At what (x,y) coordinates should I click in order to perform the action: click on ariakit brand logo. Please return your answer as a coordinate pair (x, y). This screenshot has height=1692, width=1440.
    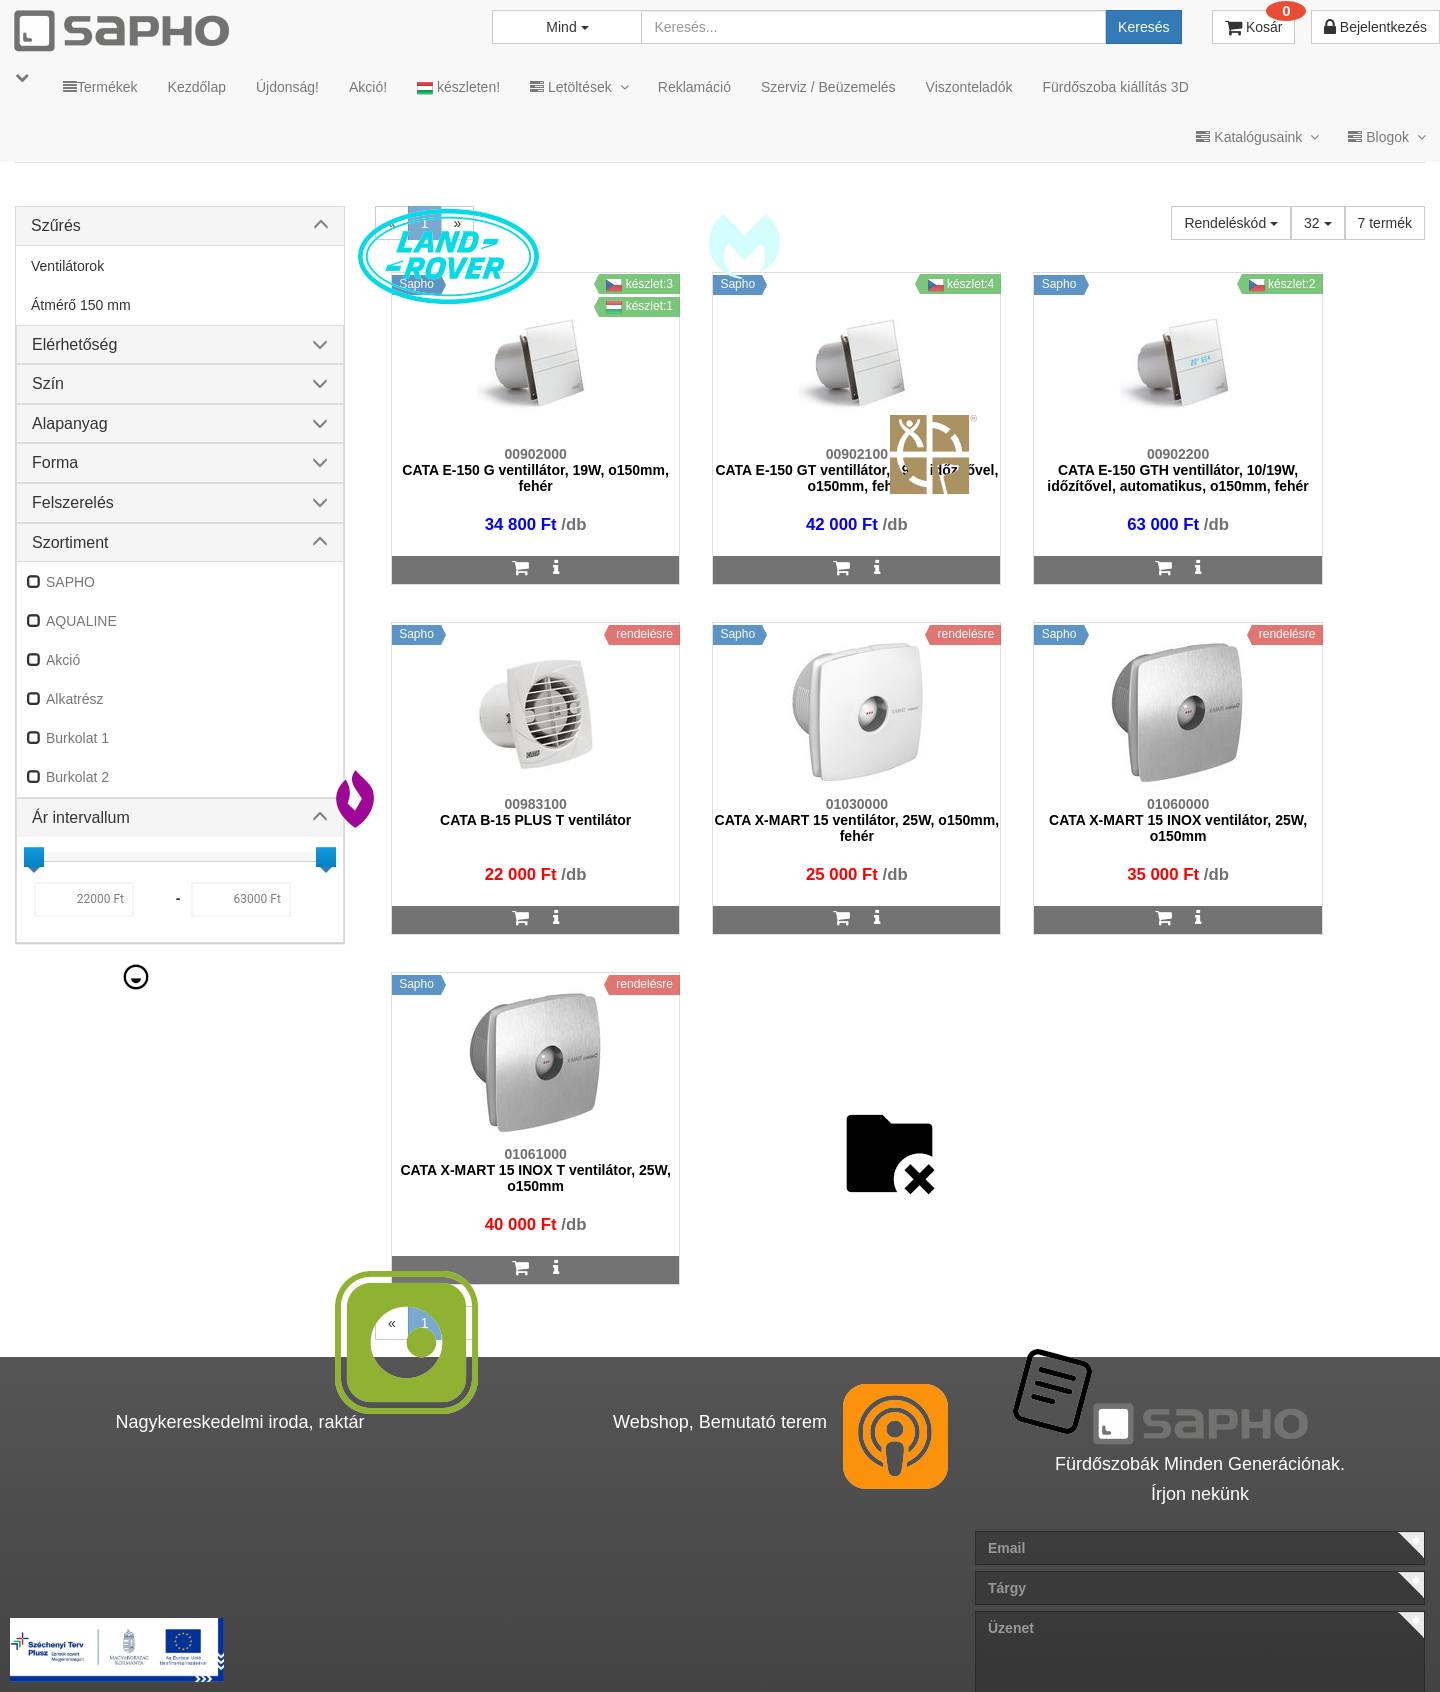
    Looking at the image, I should click on (406, 1342).